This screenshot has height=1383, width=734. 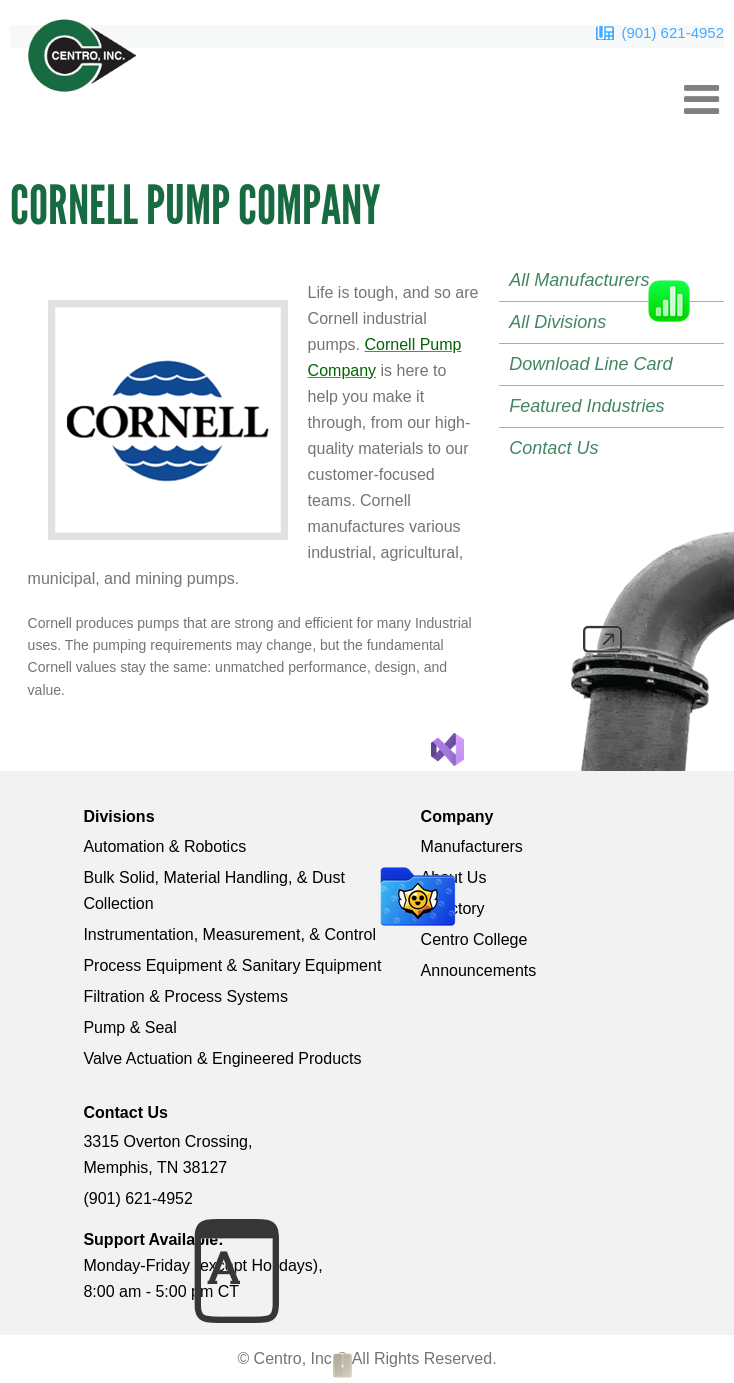 I want to click on open apple numbers spreadsheet app, so click(x=669, y=301).